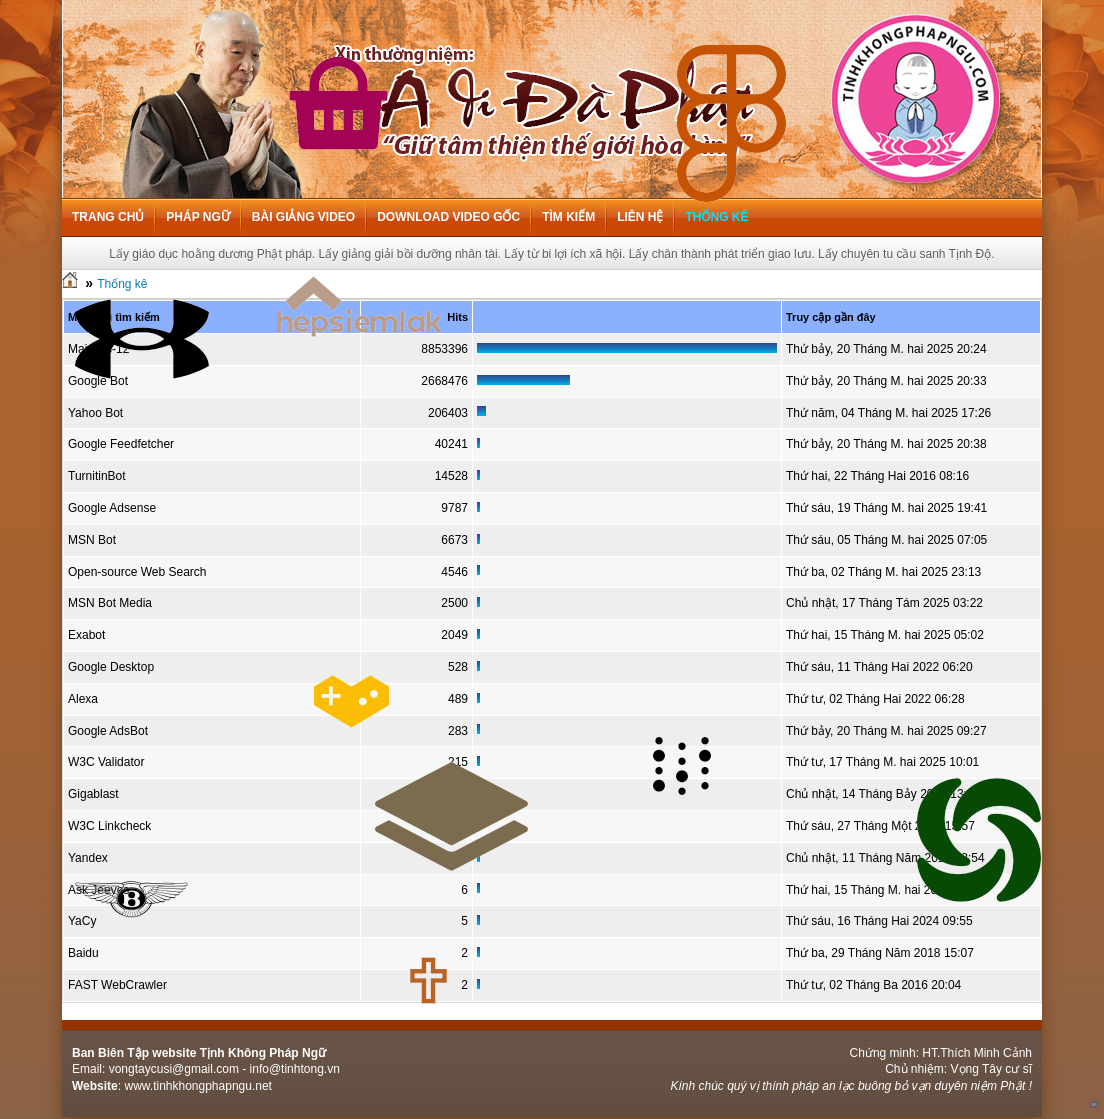 Image resolution: width=1104 pixels, height=1119 pixels. I want to click on open remove.bg background removal tool, so click(451, 816).